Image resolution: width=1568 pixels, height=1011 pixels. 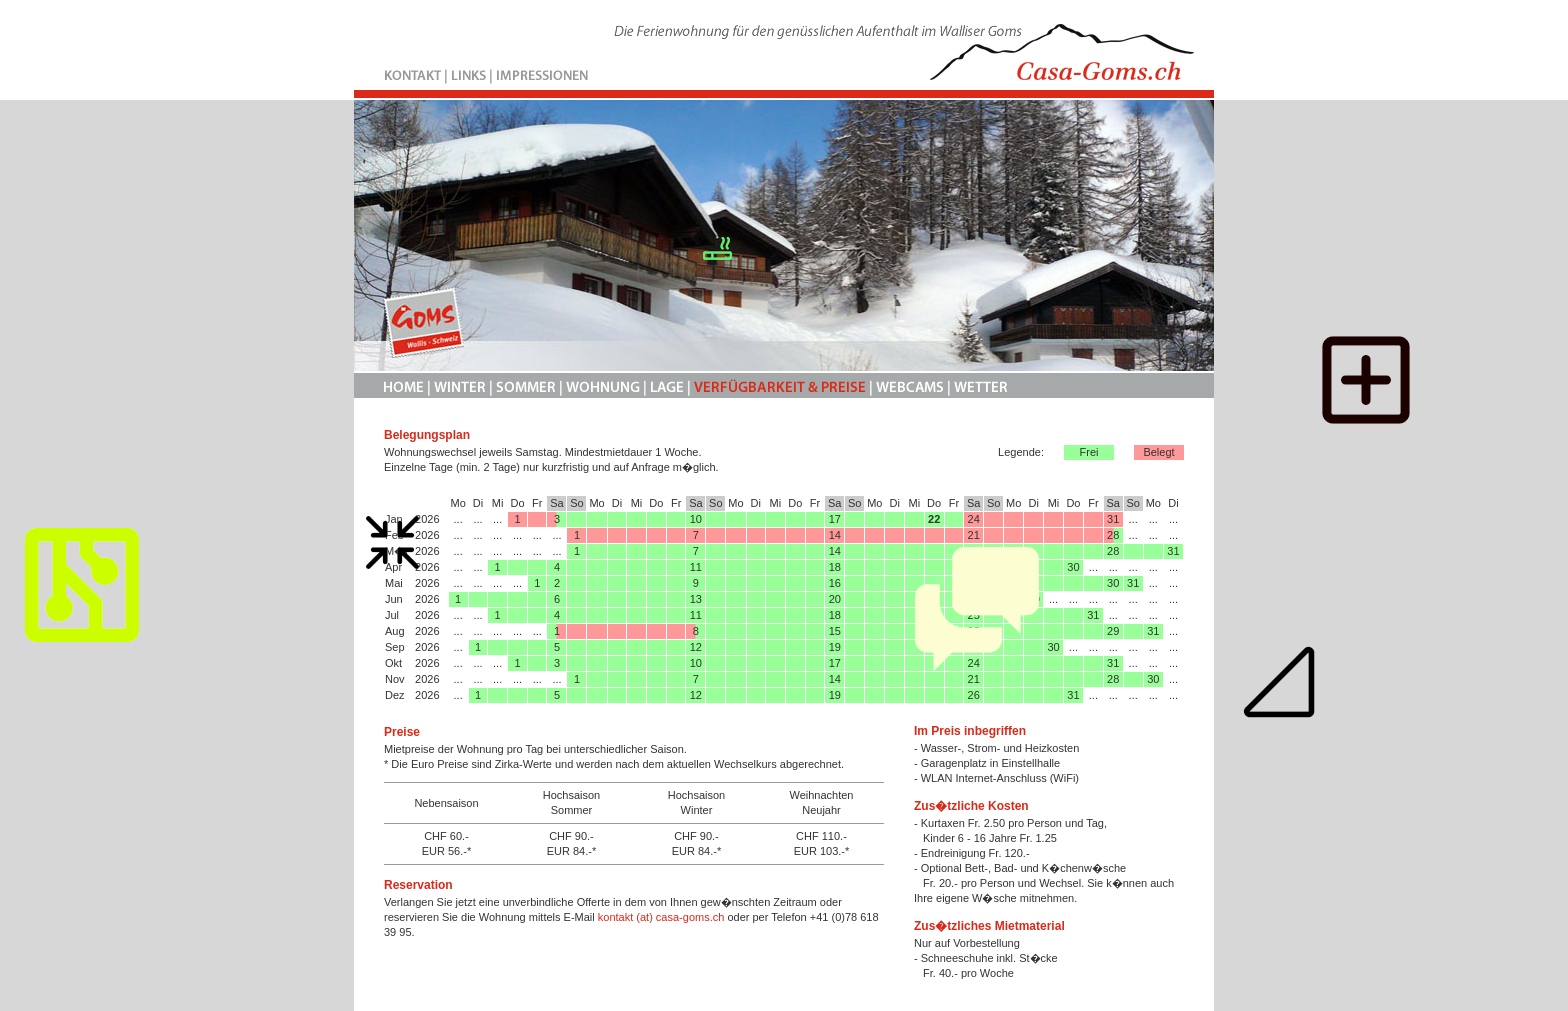 I want to click on add a new file to the diff, so click(x=1366, y=380).